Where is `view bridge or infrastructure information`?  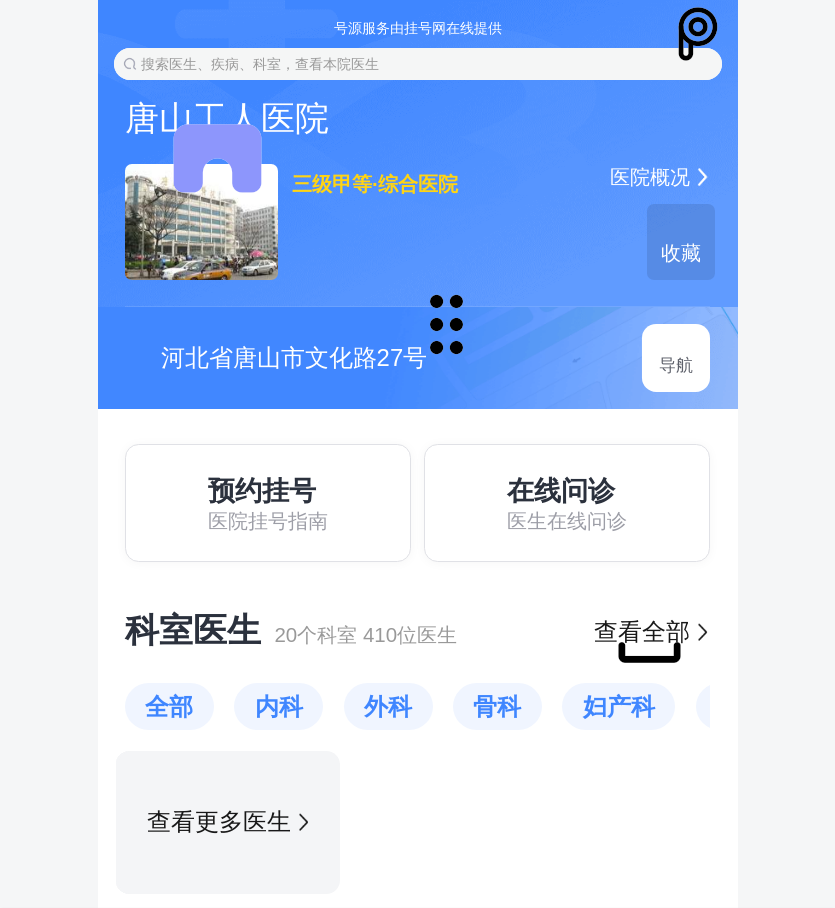
view bridge or infrastructure information is located at coordinates (217, 153).